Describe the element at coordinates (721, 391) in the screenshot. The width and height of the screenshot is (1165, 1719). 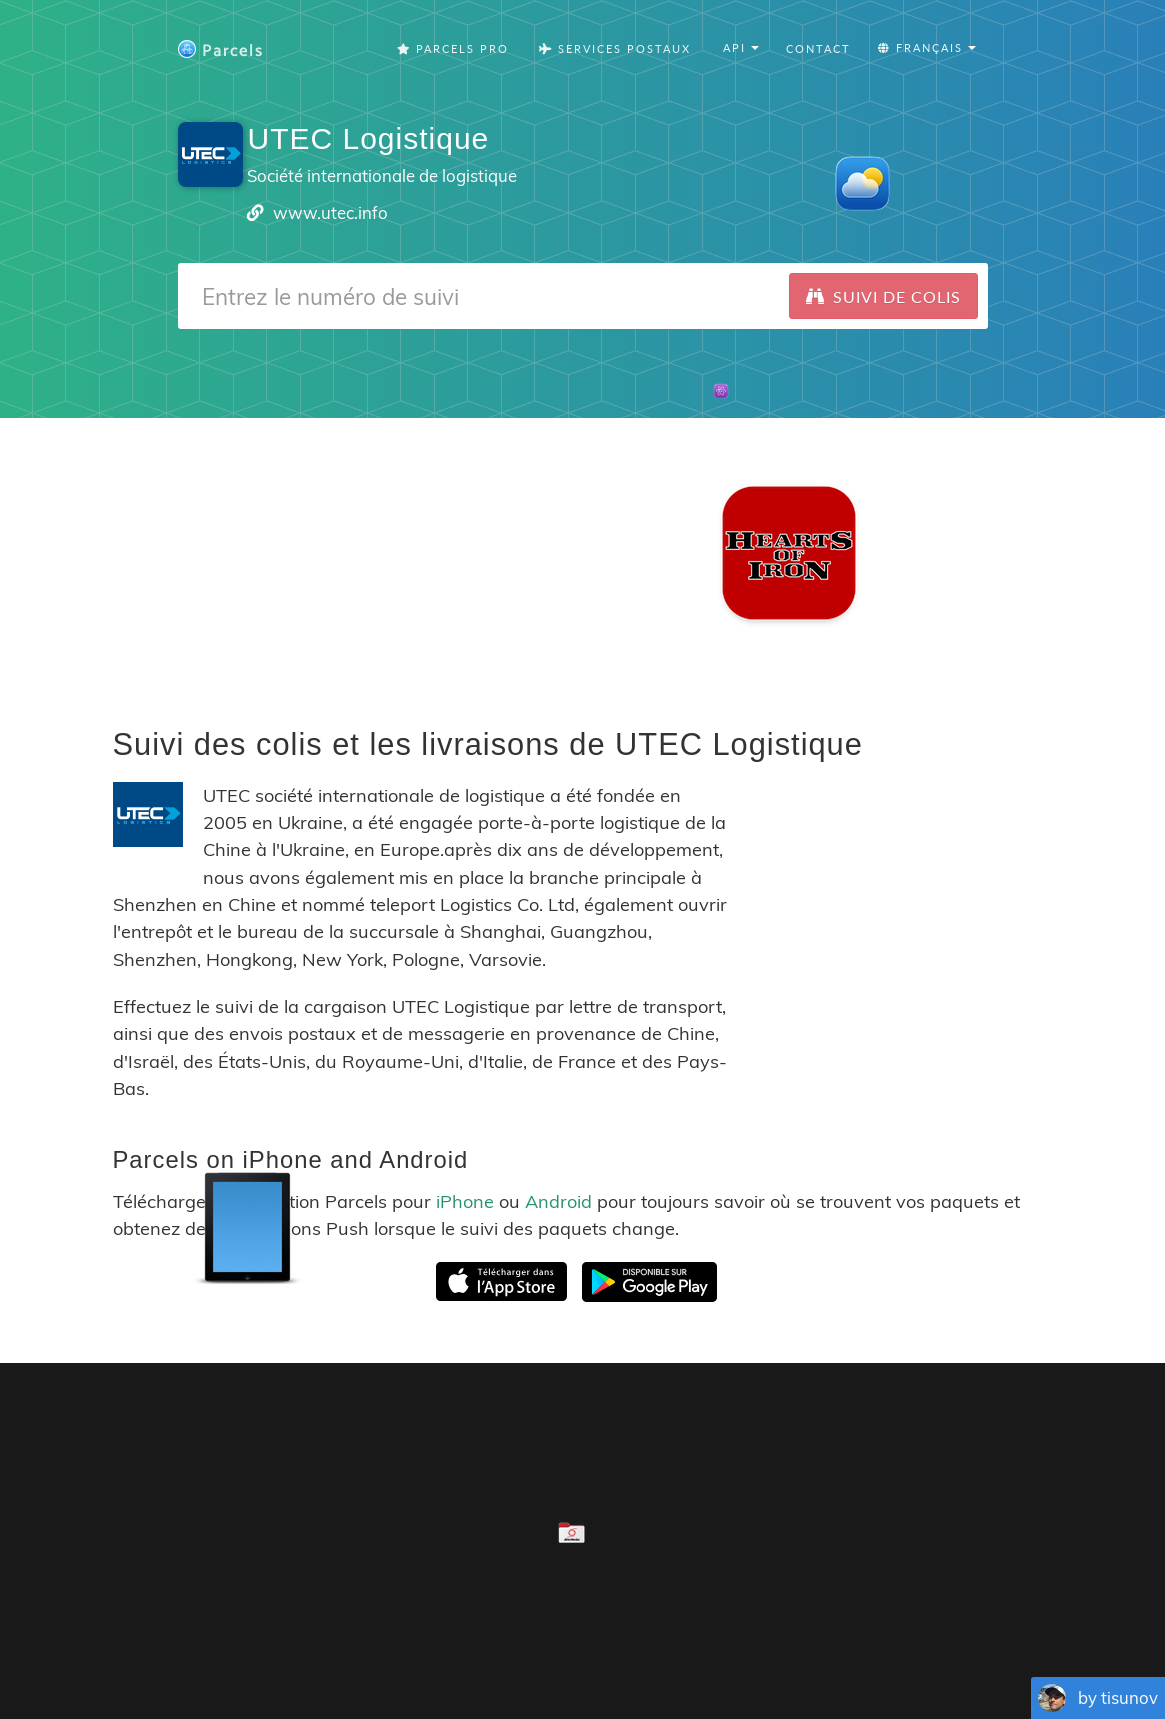
I see `open atom nightly text editor` at that location.